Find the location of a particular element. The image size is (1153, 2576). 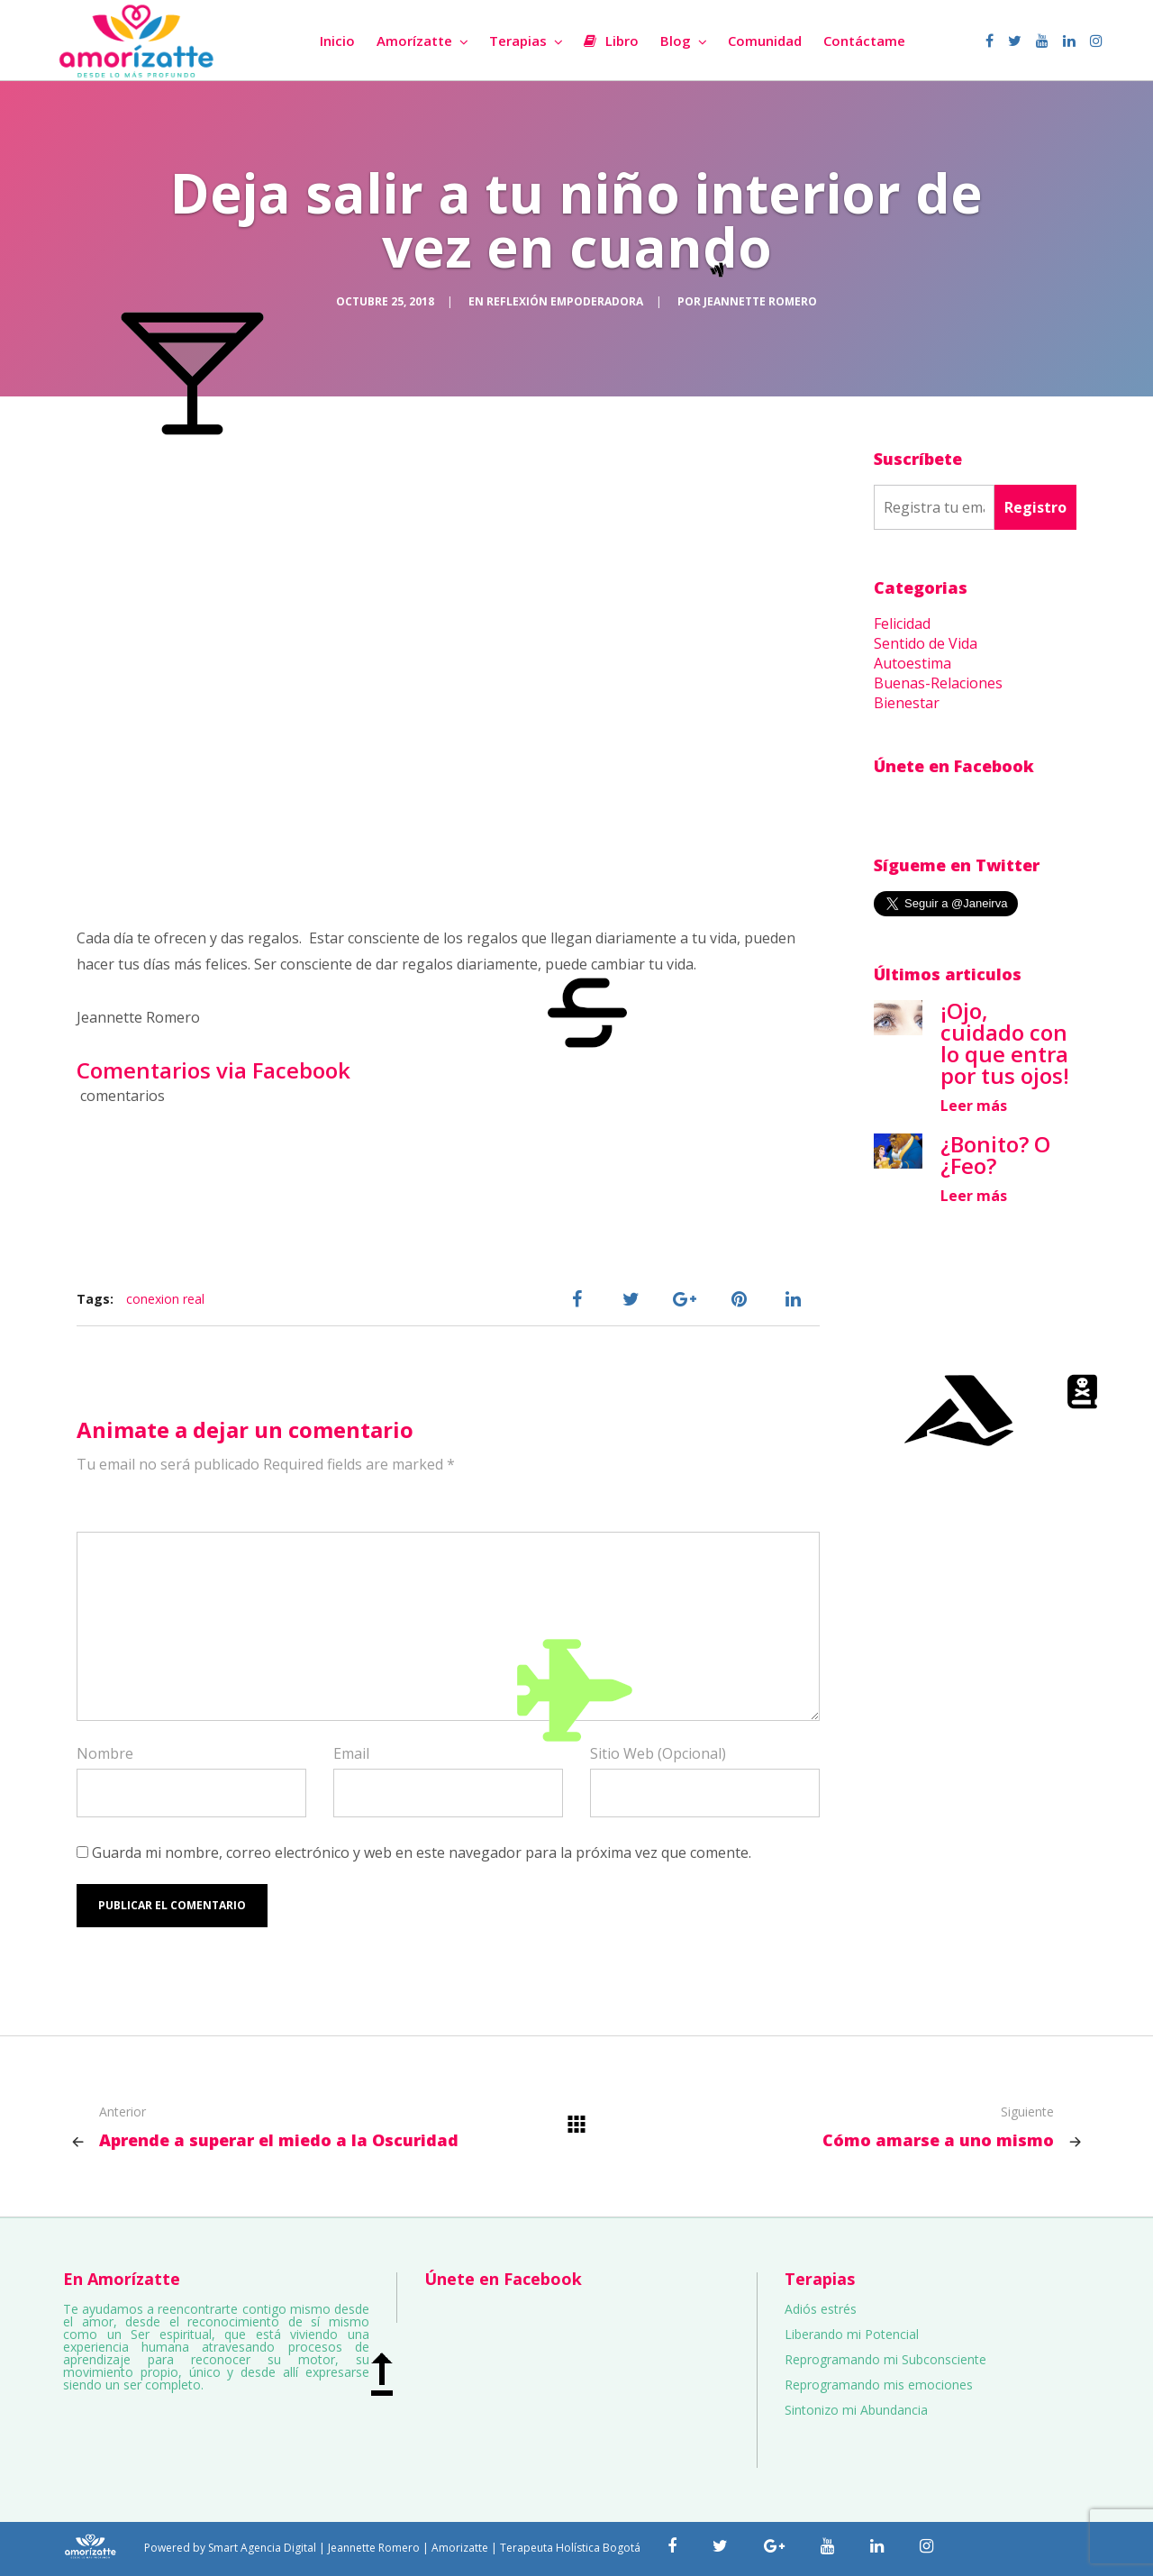

access google wallet for payments is located at coordinates (716, 269).